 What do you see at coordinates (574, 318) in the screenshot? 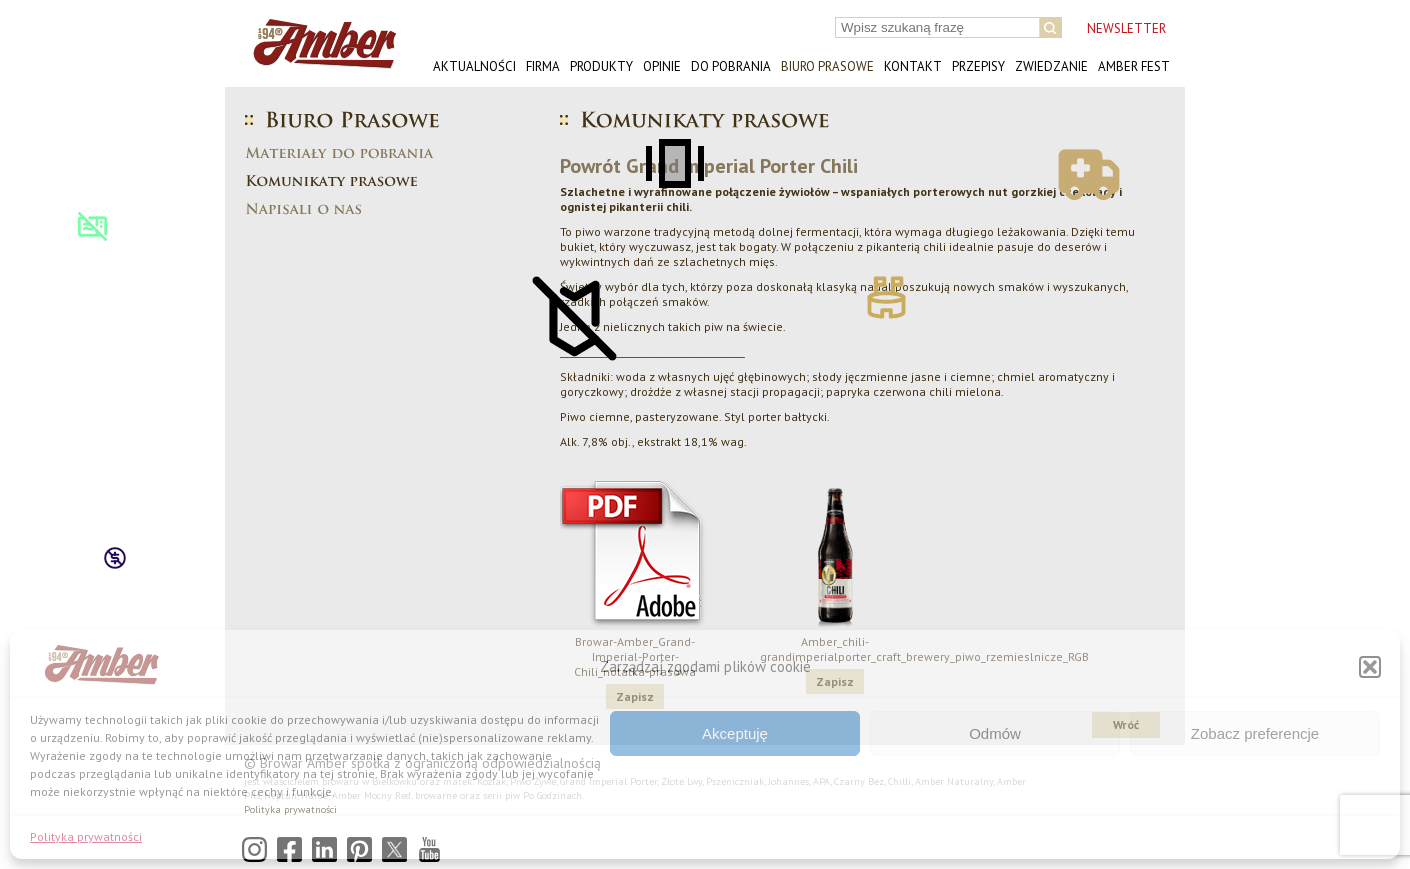
I see `disable badge notifications` at bounding box center [574, 318].